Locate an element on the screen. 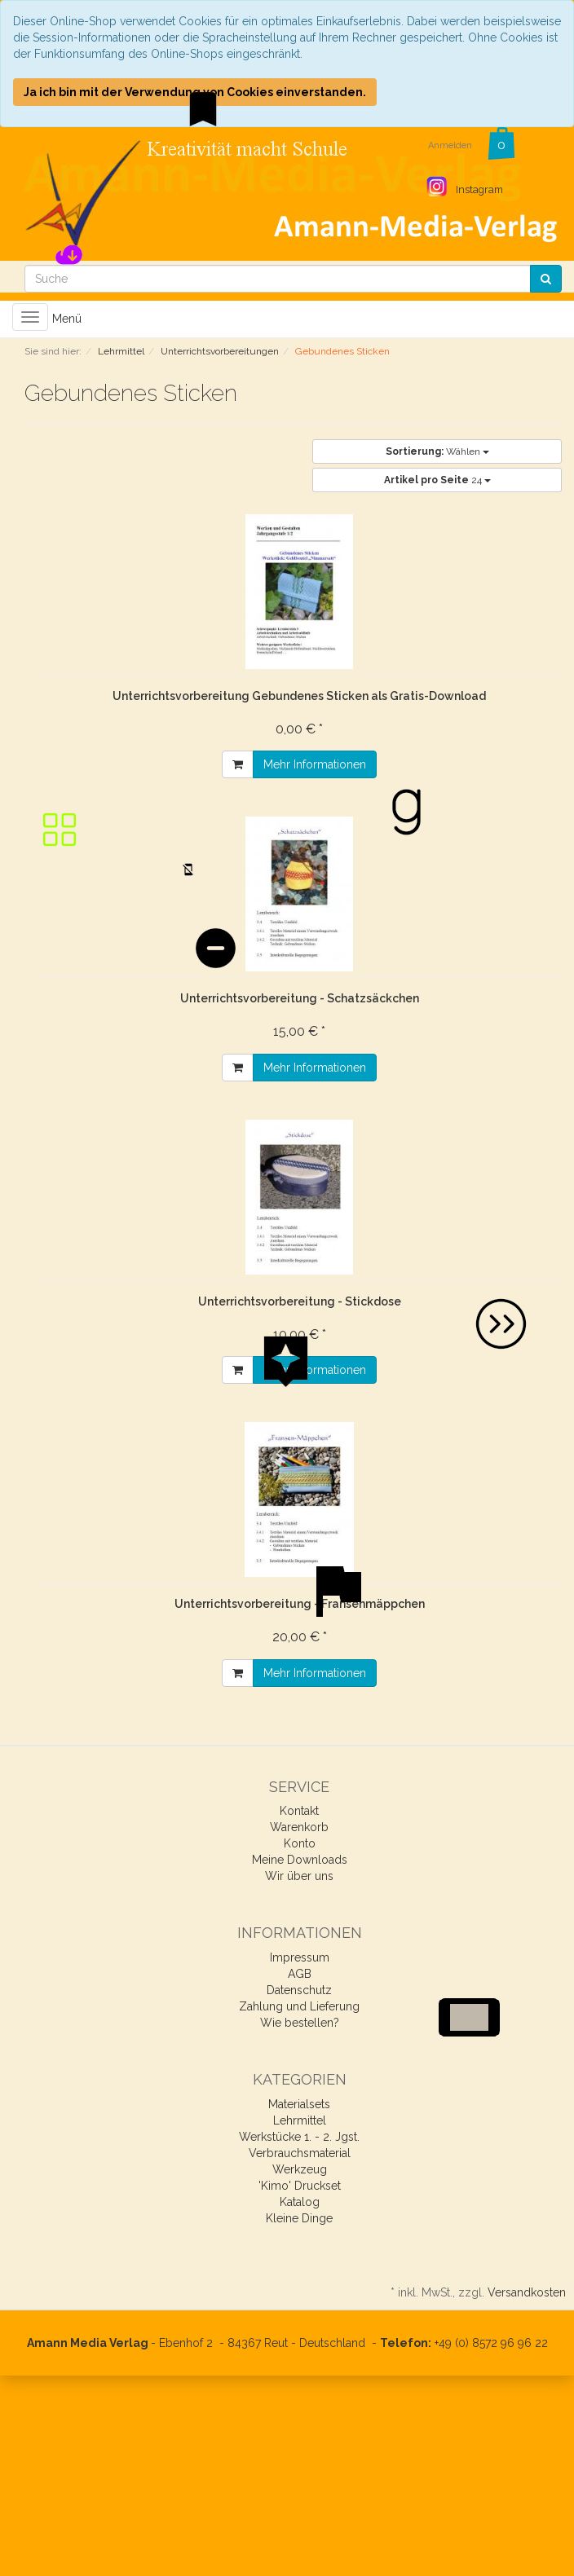 The width and height of the screenshot is (574, 2576). remove an item from a list is located at coordinates (215, 948).